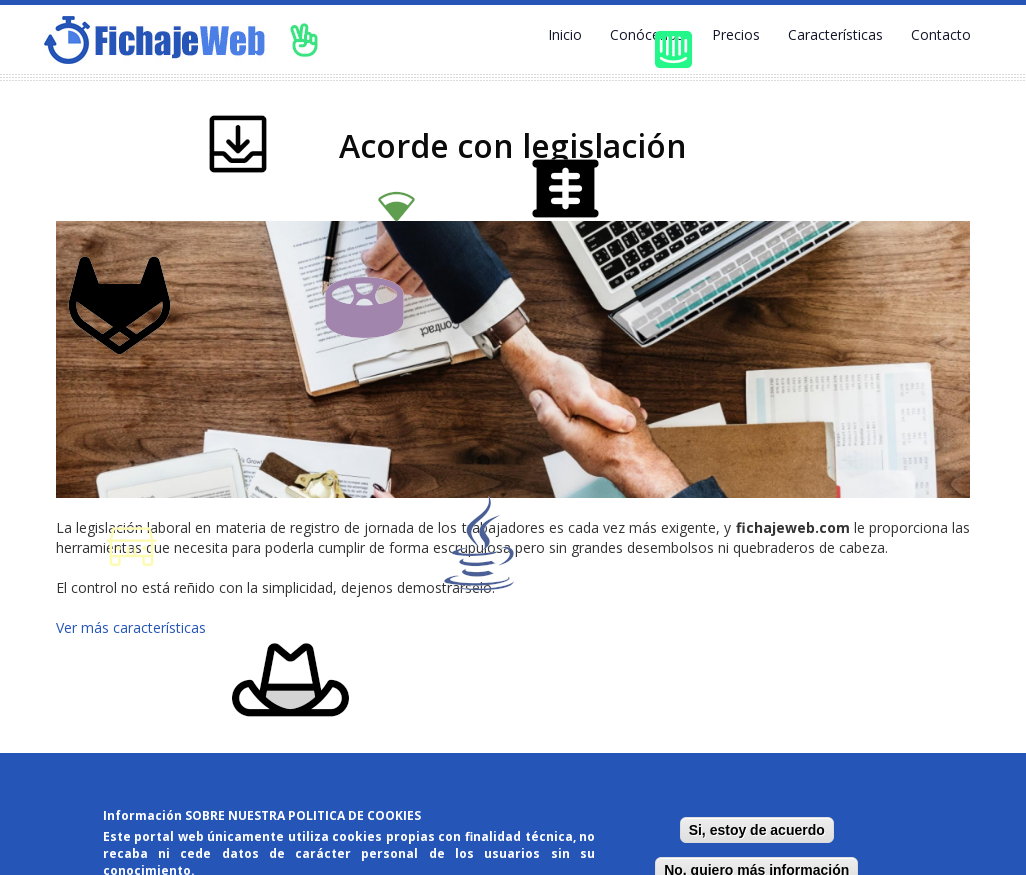 This screenshot has height=875, width=1026. What do you see at coordinates (565, 188) in the screenshot?
I see `view x-ray or medical imaging results` at bounding box center [565, 188].